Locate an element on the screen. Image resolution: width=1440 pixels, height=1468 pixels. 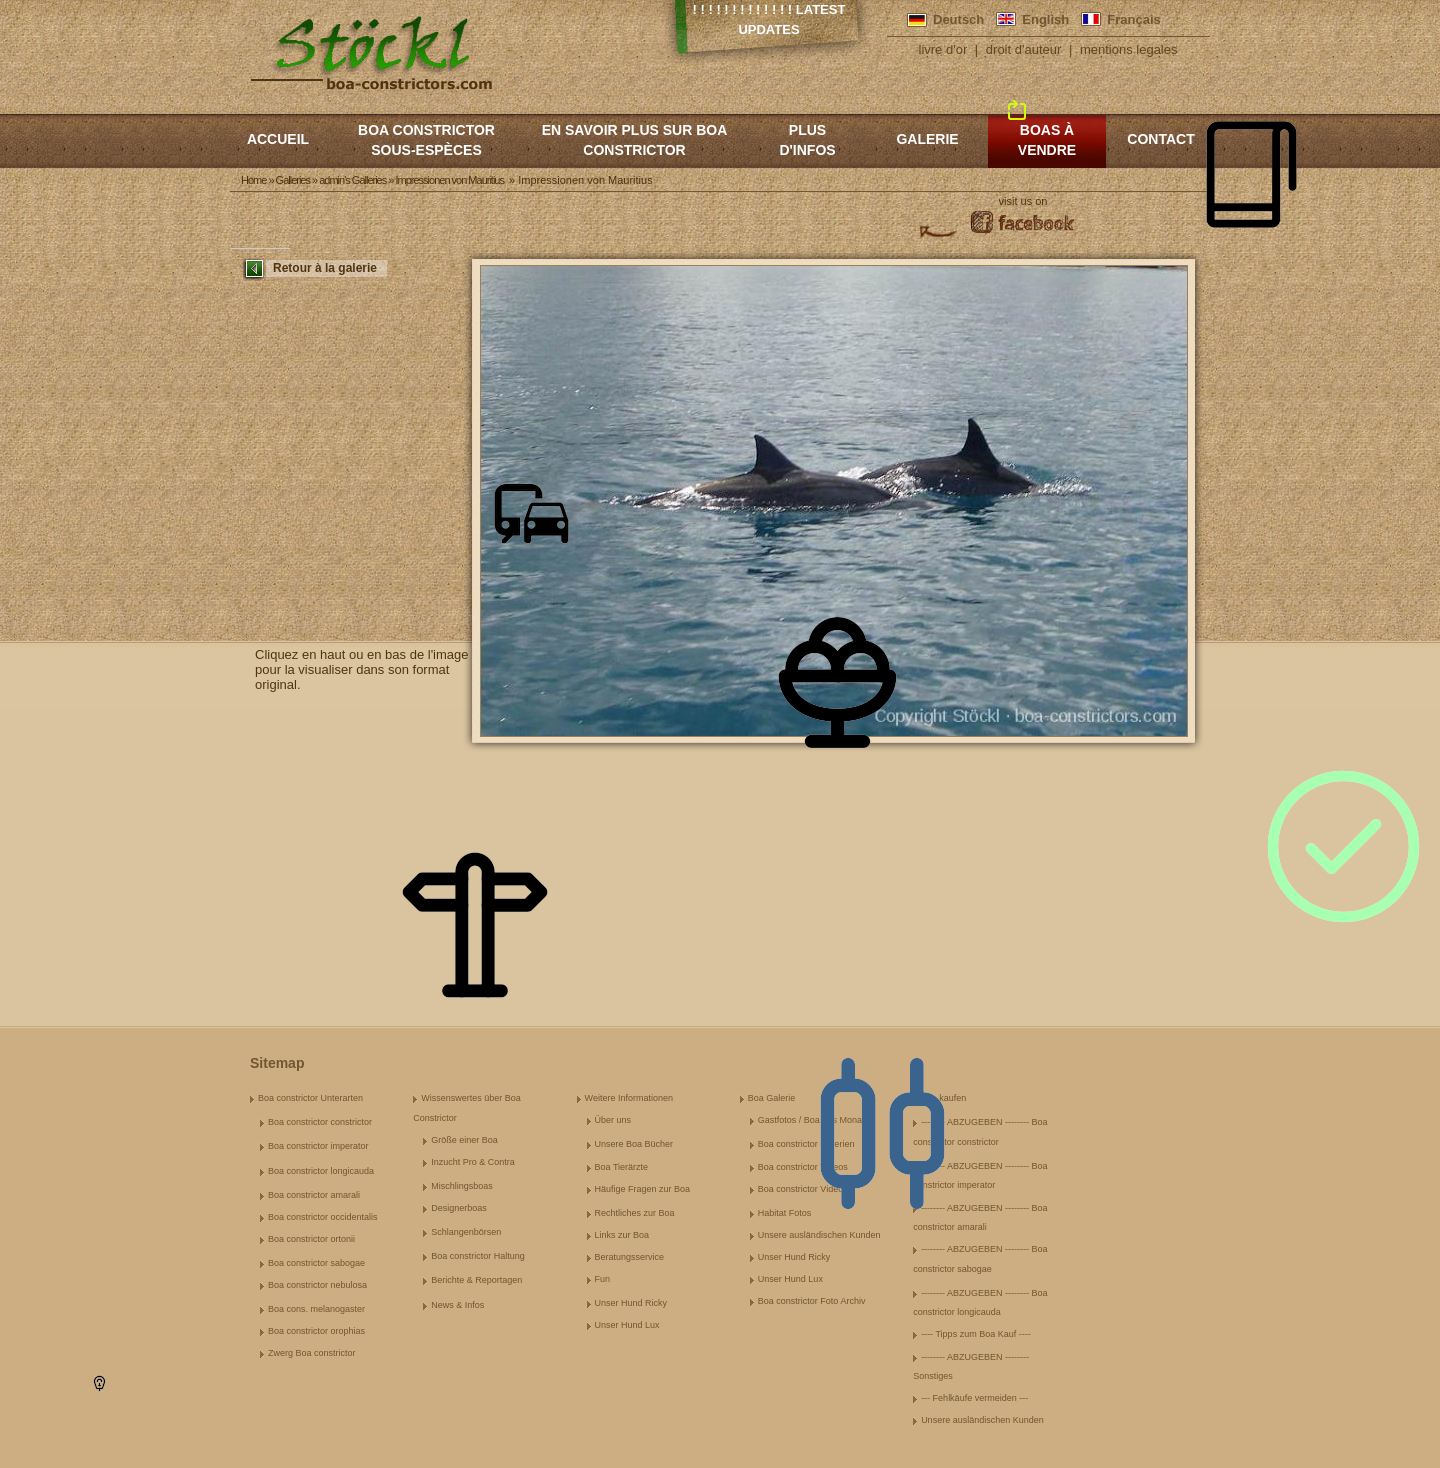
access navigation or directions is located at coordinates (475, 925).